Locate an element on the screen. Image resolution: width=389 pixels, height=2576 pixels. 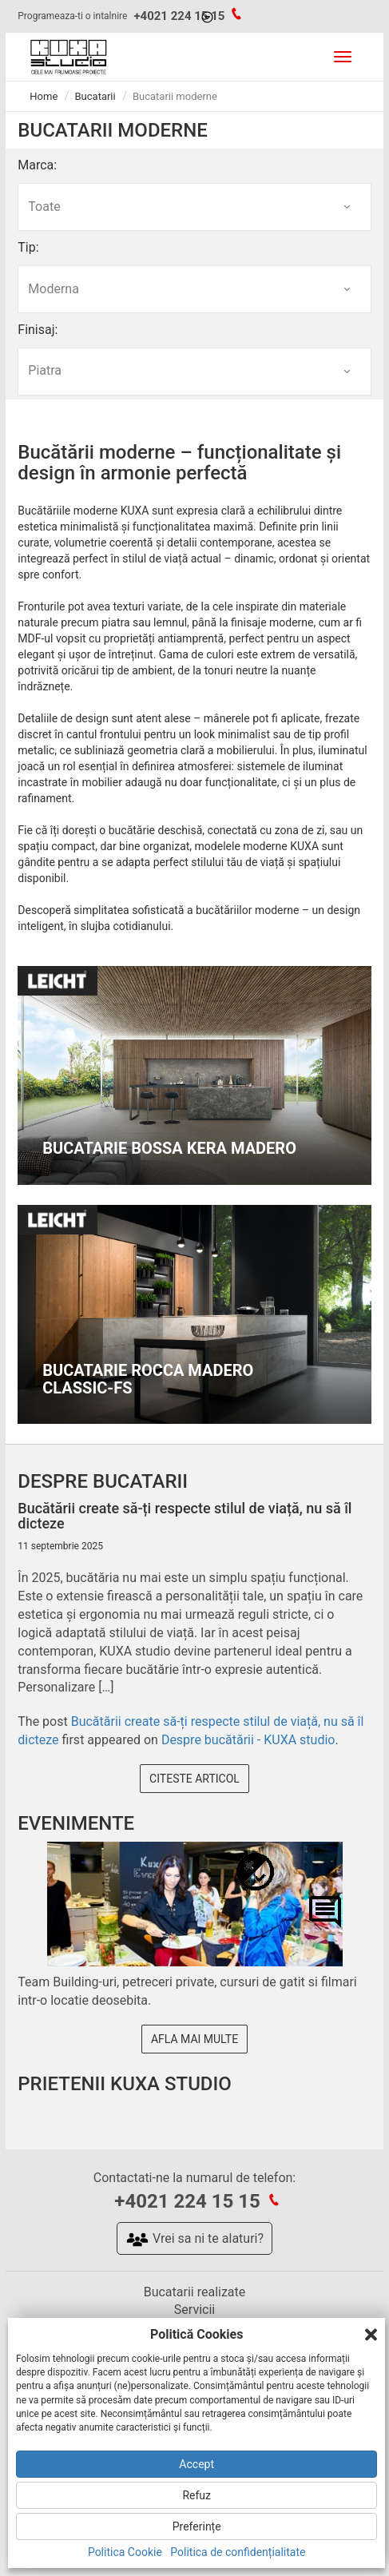
indicates an unreliable or intermittent test result is located at coordinates (255, 1871).